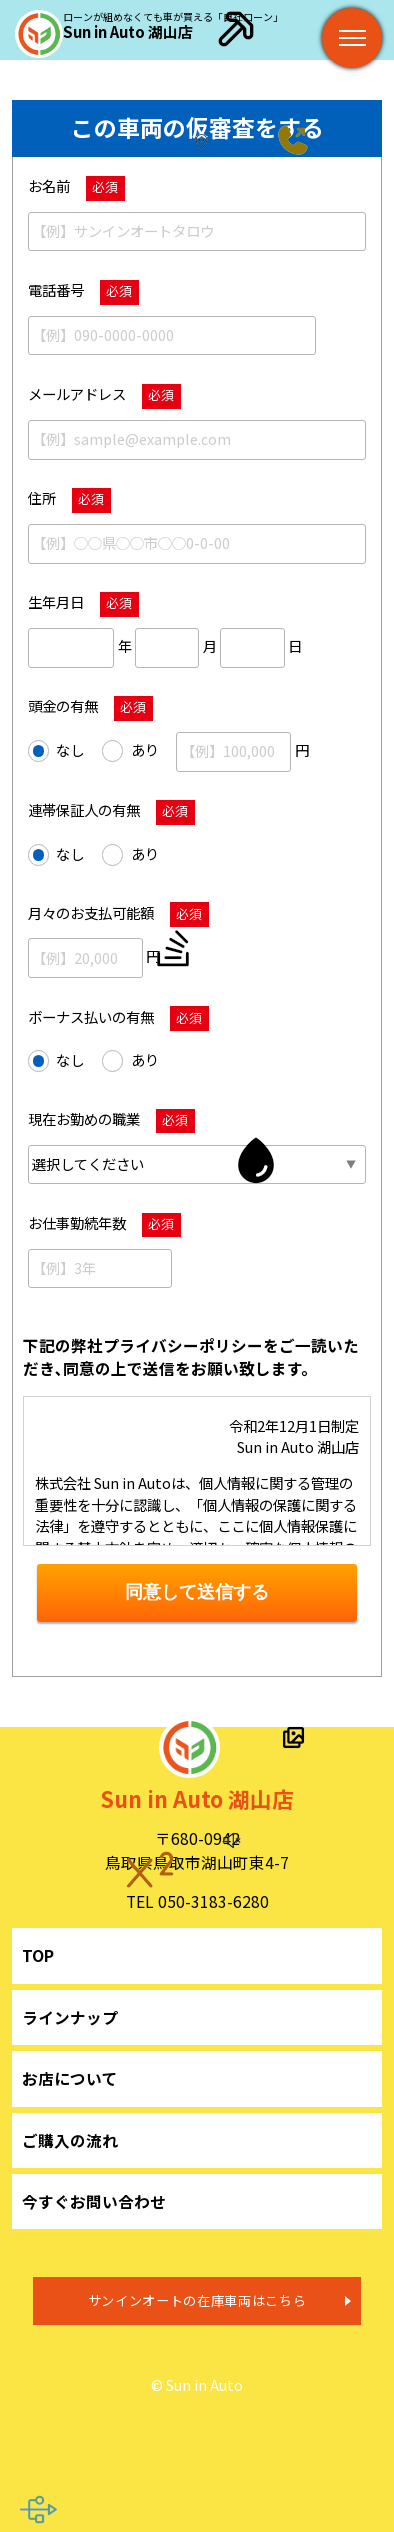 This screenshot has width=394, height=2532. Describe the element at coordinates (38, 2509) in the screenshot. I see `connect a usb device` at that location.